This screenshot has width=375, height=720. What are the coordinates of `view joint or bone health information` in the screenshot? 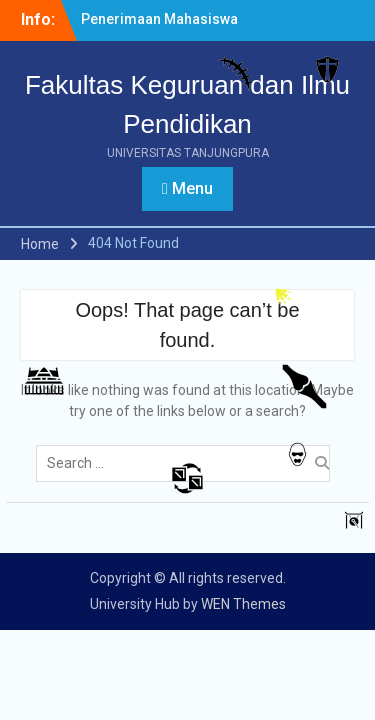 It's located at (304, 386).